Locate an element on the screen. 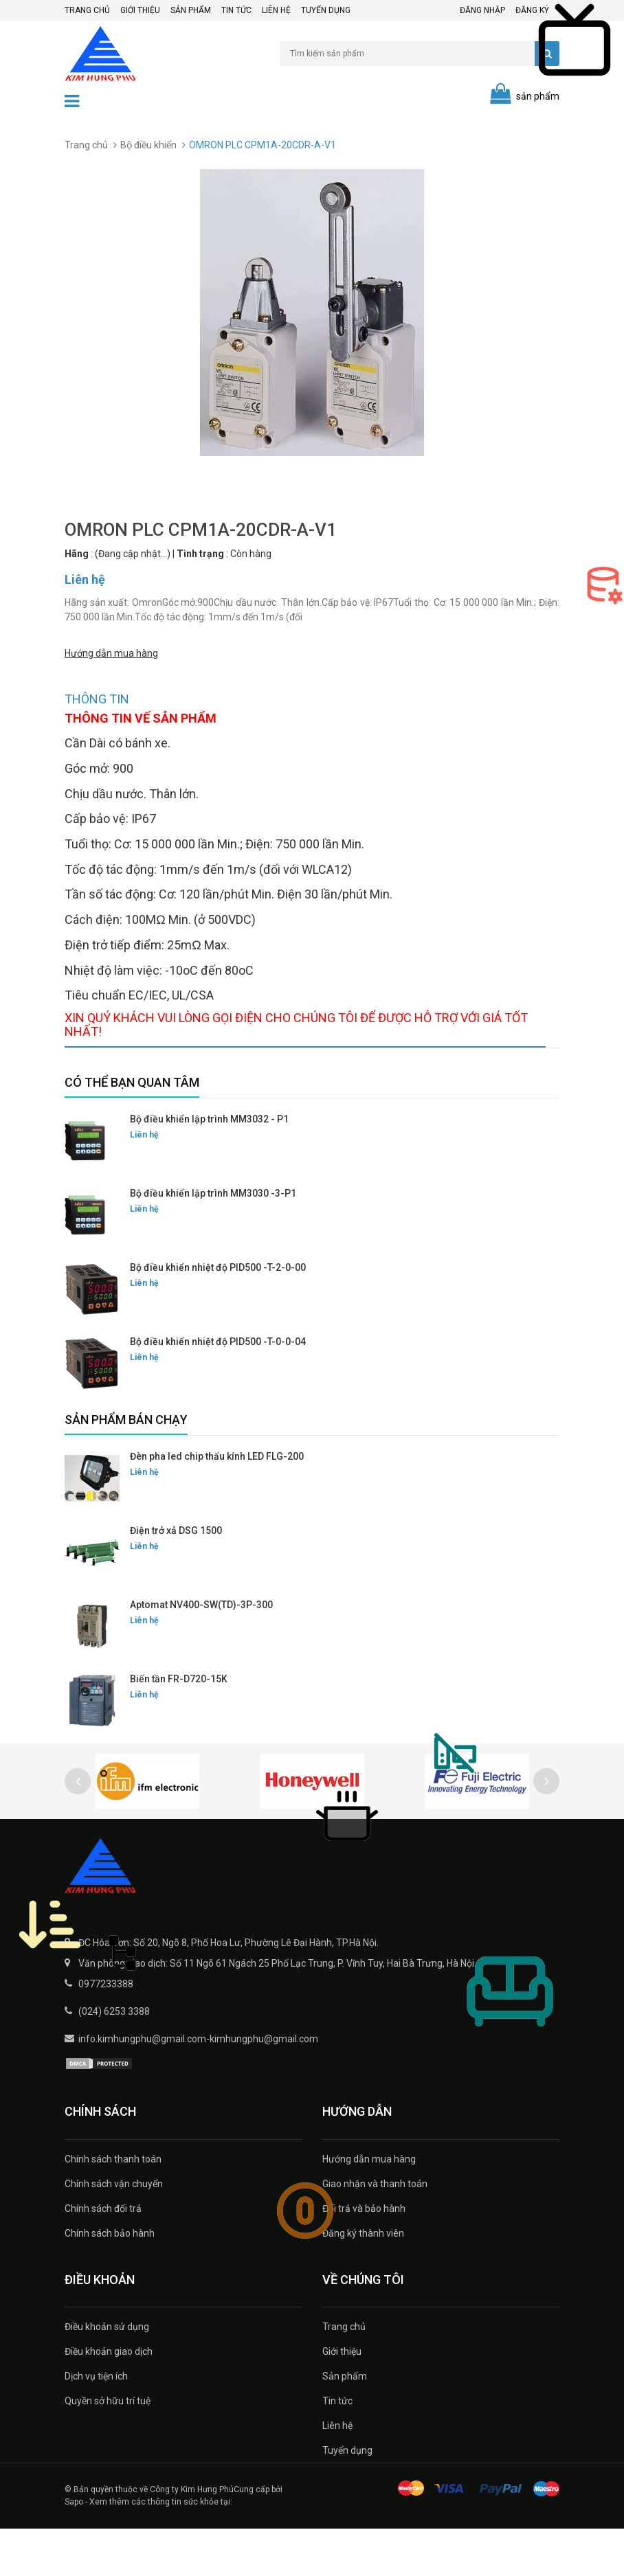 The width and height of the screenshot is (624, 2576). browse furniture or home decor items is located at coordinates (510, 1991).